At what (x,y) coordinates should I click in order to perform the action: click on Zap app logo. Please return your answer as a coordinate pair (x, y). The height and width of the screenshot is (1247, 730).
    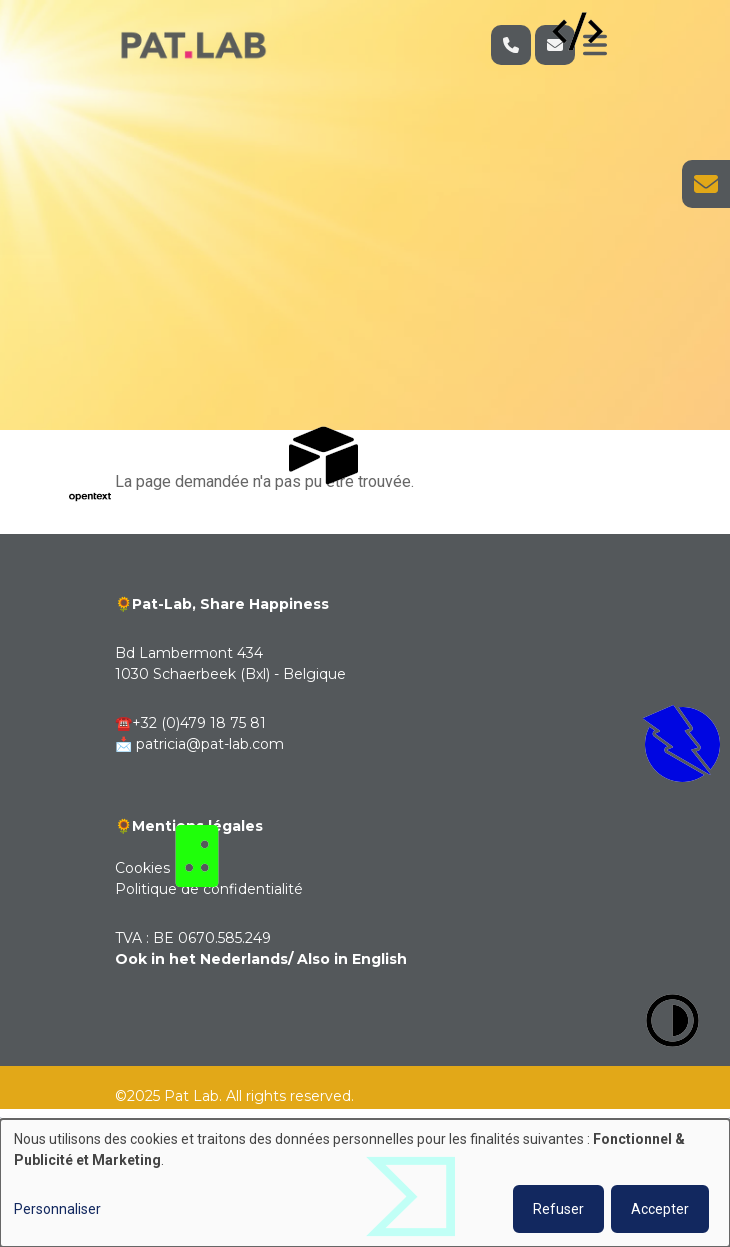
    Looking at the image, I should click on (681, 743).